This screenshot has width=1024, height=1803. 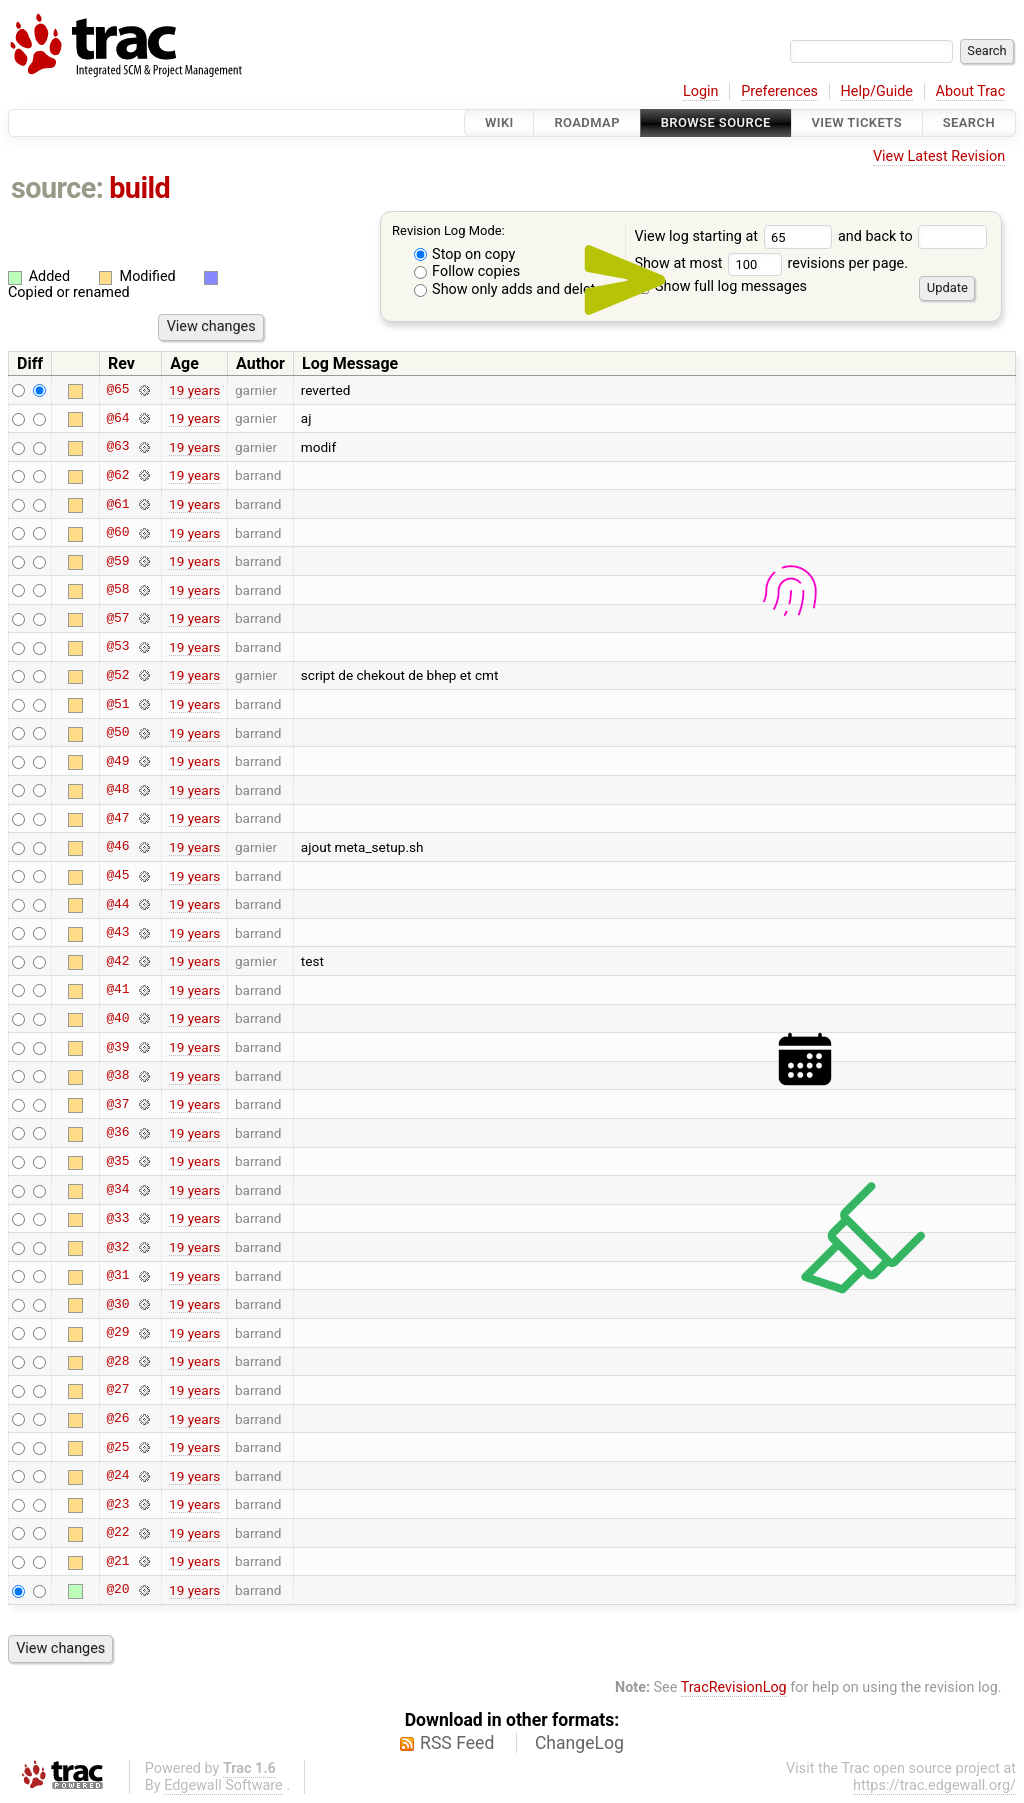 I want to click on send a message, so click(x=625, y=280).